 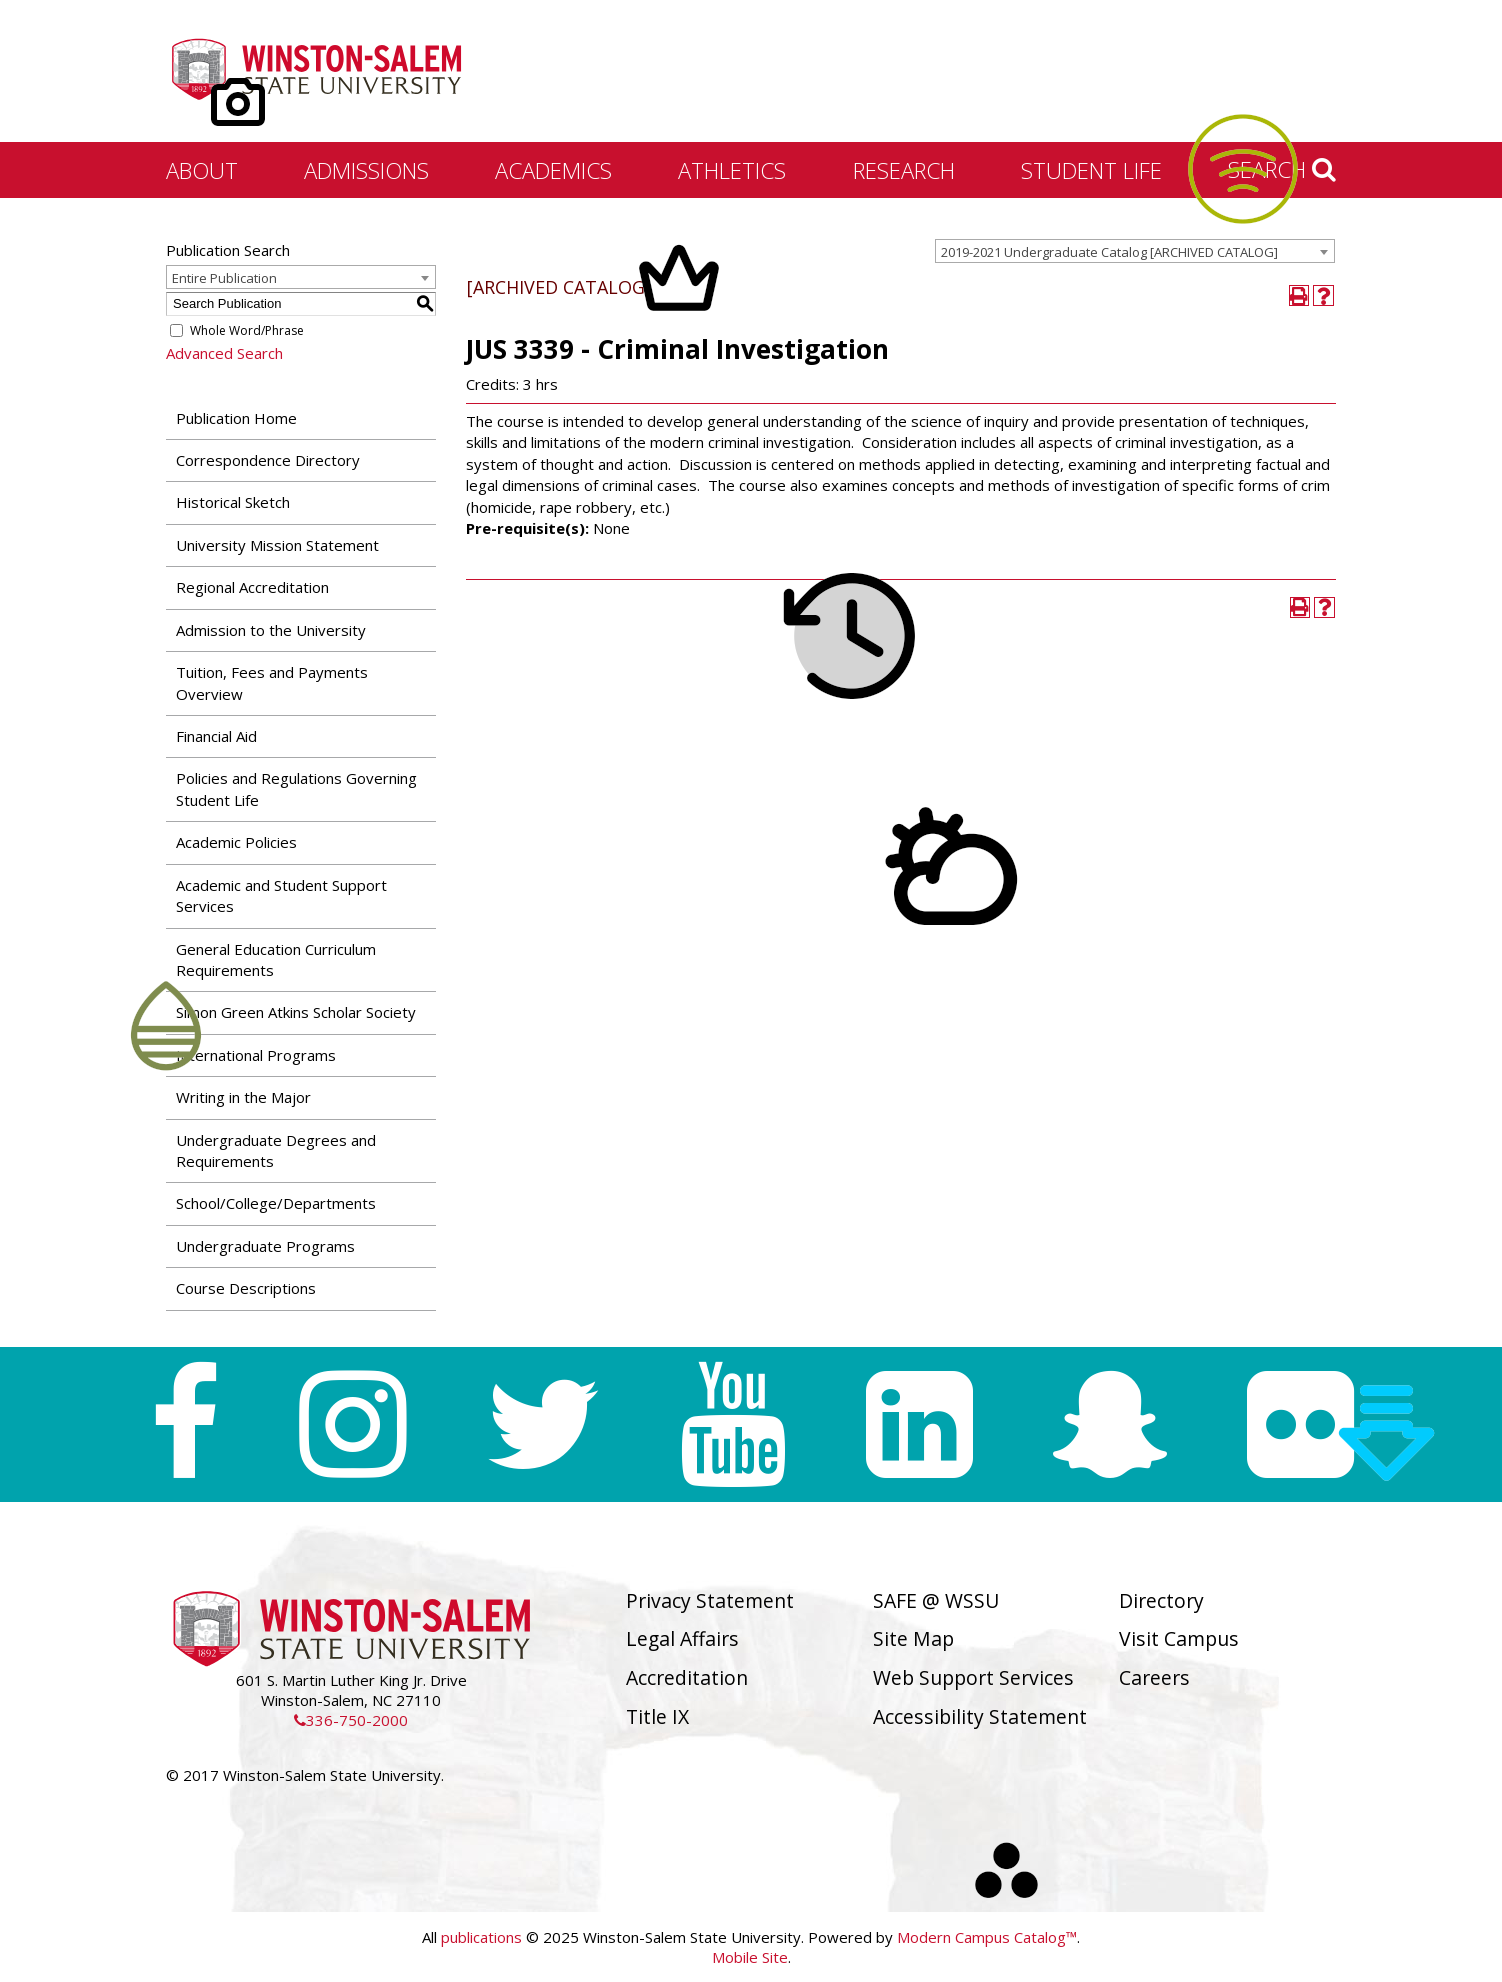 What do you see at coordinates (1386, 1429) in the screenshot?
I see `download file or content` at bounding box center [1386, 1429].